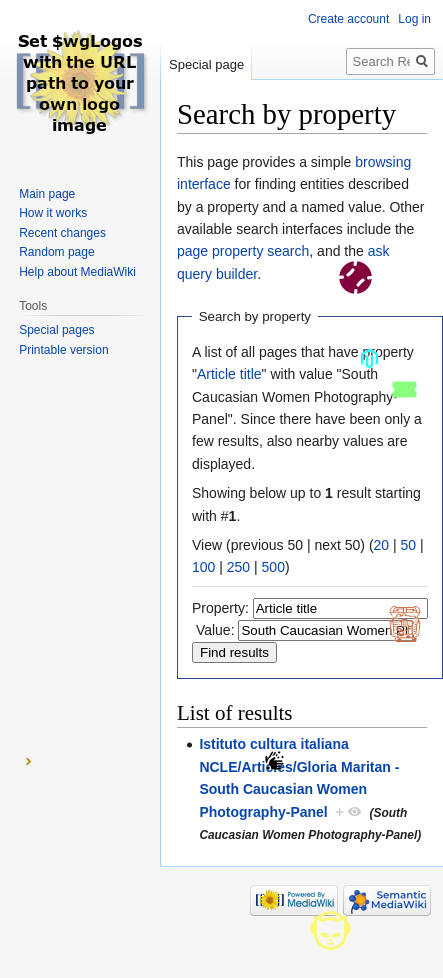 This screenshot has width=443, height=978. I want to click on open napster music streaming app, so click(330, 929).